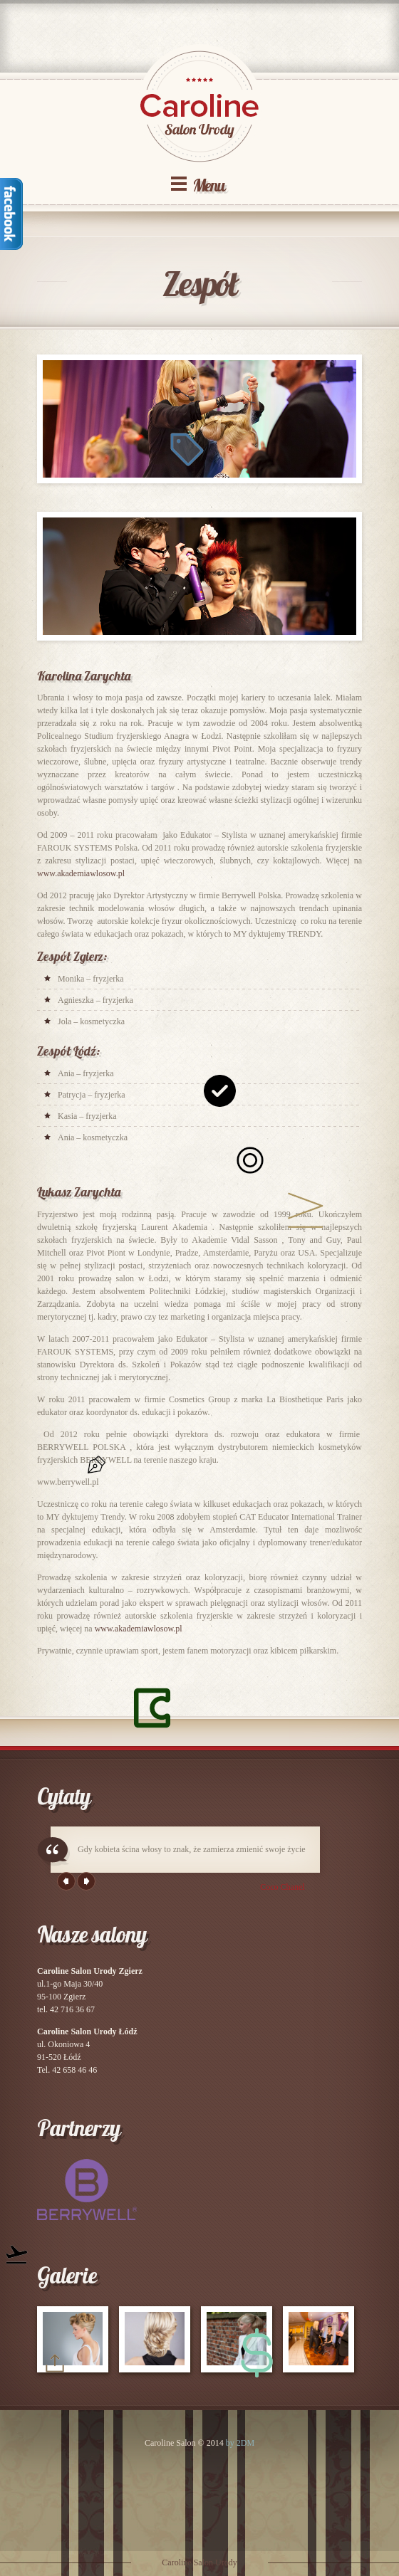 The width and height of the screenshot is (399, 2576). I want to click on upload a file or document, so click(55, 2364).